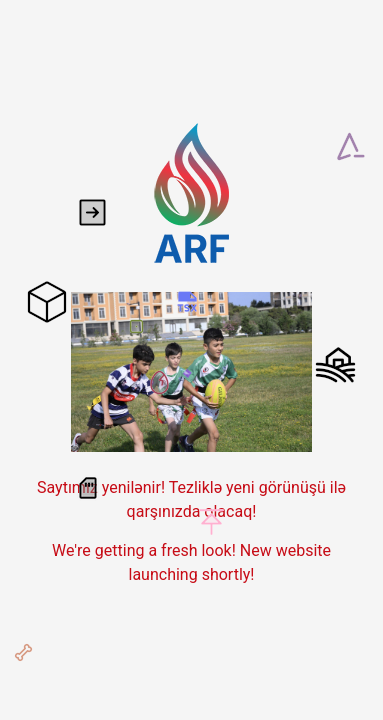  Describe the element at coordinates (211, 521) in the screenshot. I see `move item to top of list` at that location.